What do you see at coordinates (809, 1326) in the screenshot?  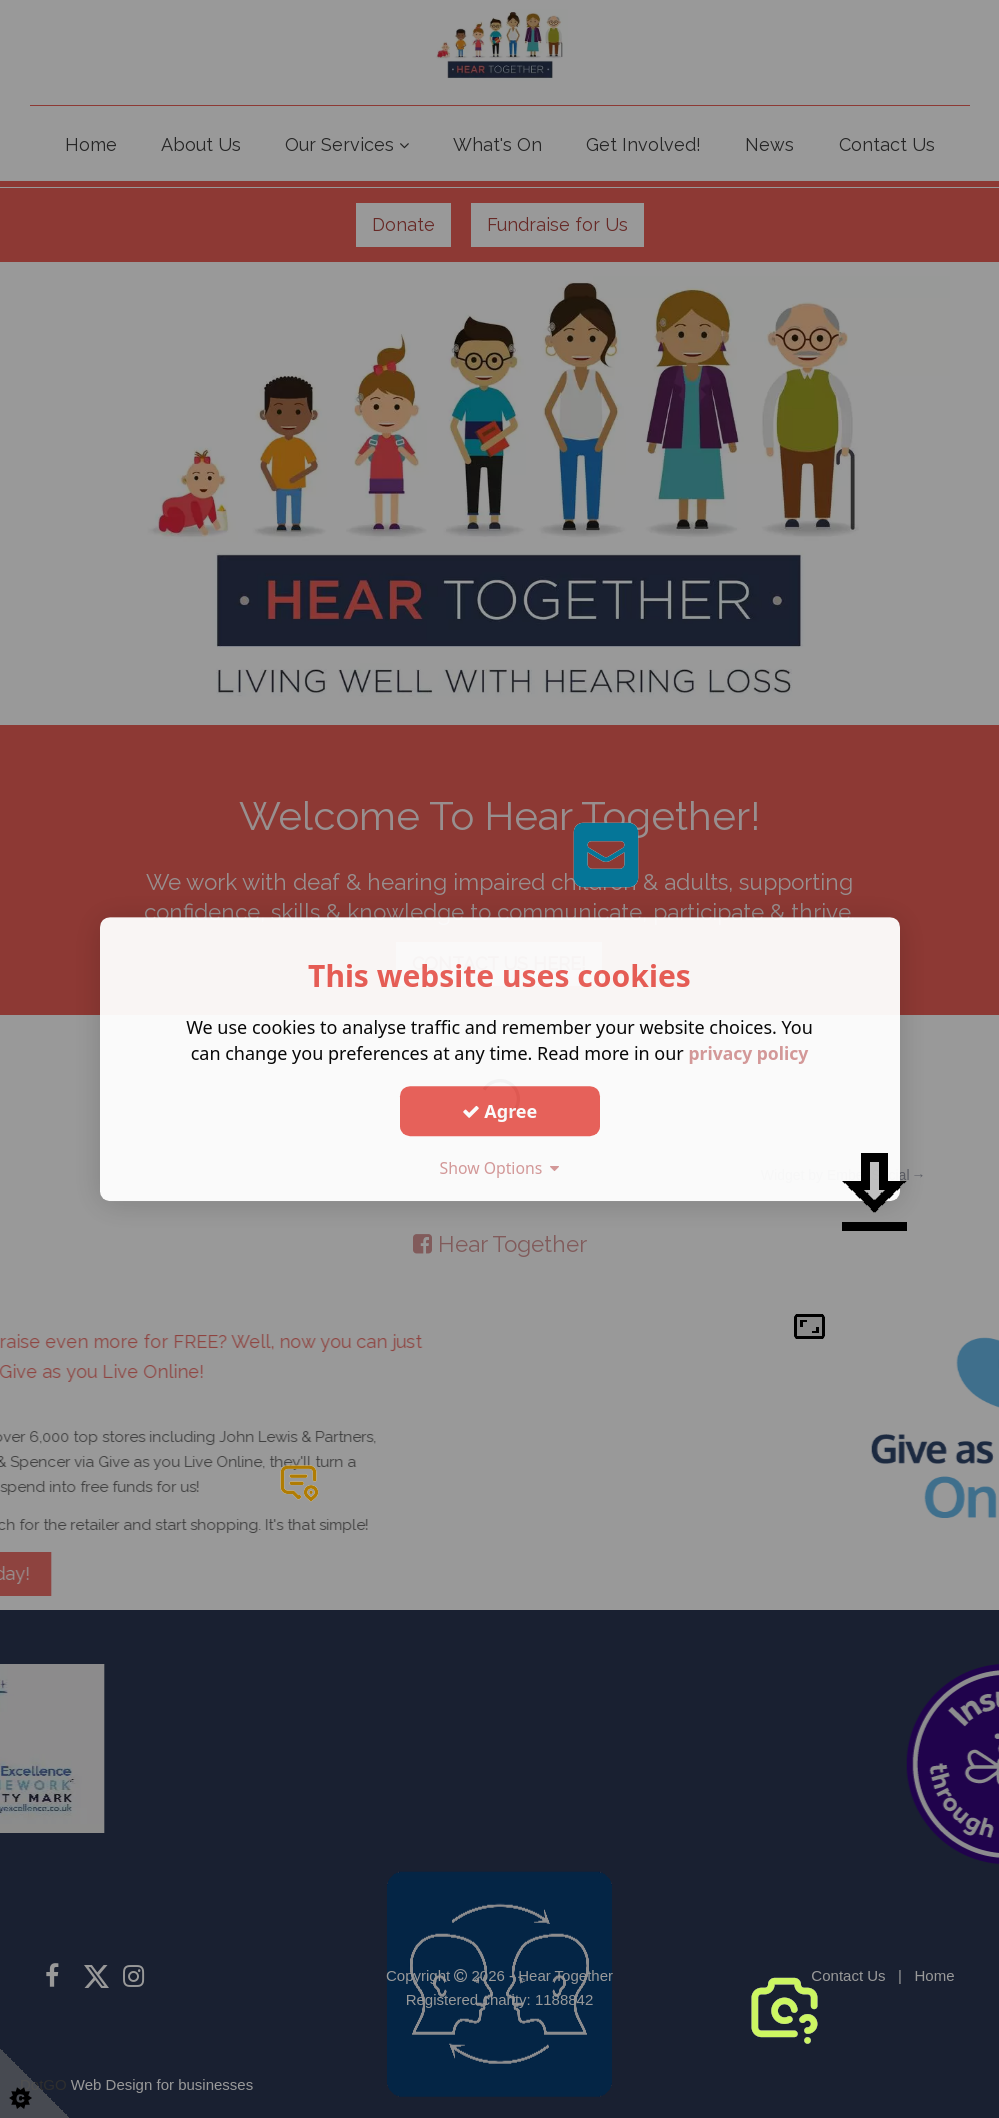 I see `adjust aspect ratio settings` at bounding box center [809, 1326].